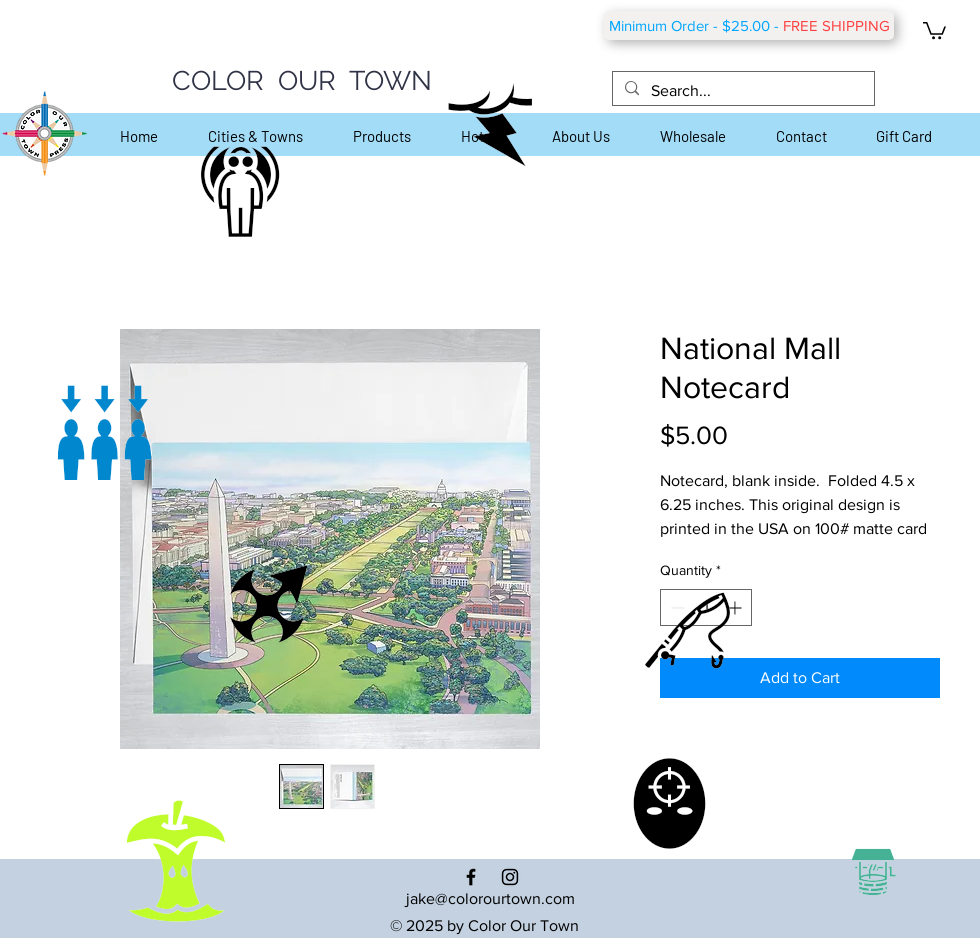 This screenshot has height=938, width=980. What do you see at coordinates (176, 861) in the screenshot?
I see `indicates food waste or compost category` at bounding box center [176, 861].